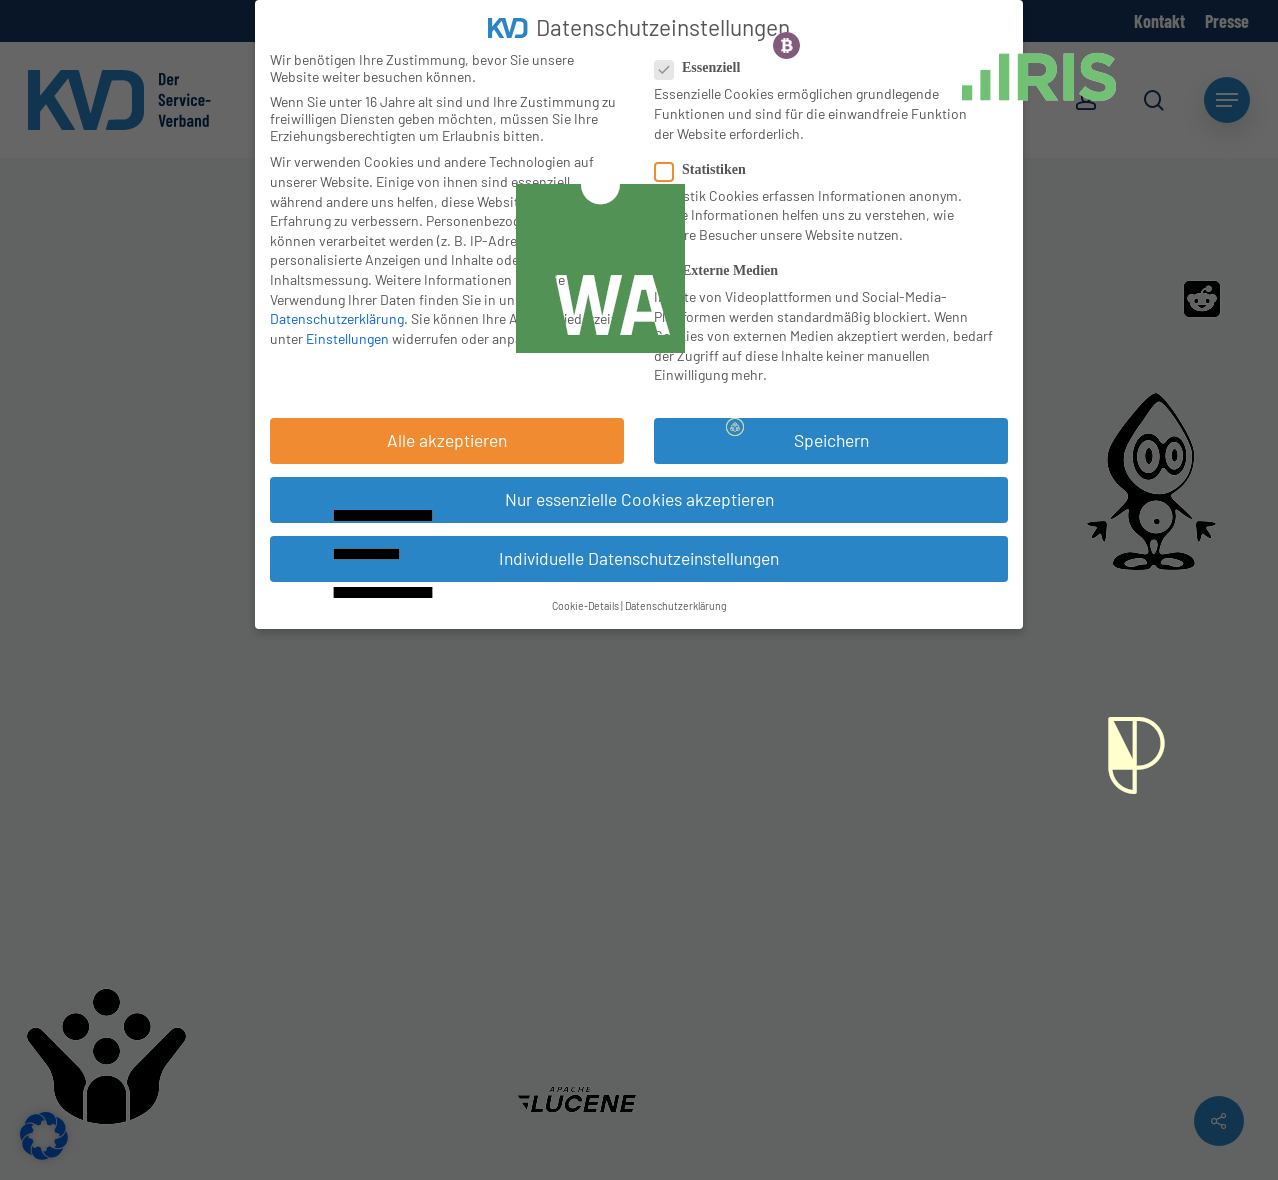  I want to click on apache lucene search library logo, so click(577, 1099).